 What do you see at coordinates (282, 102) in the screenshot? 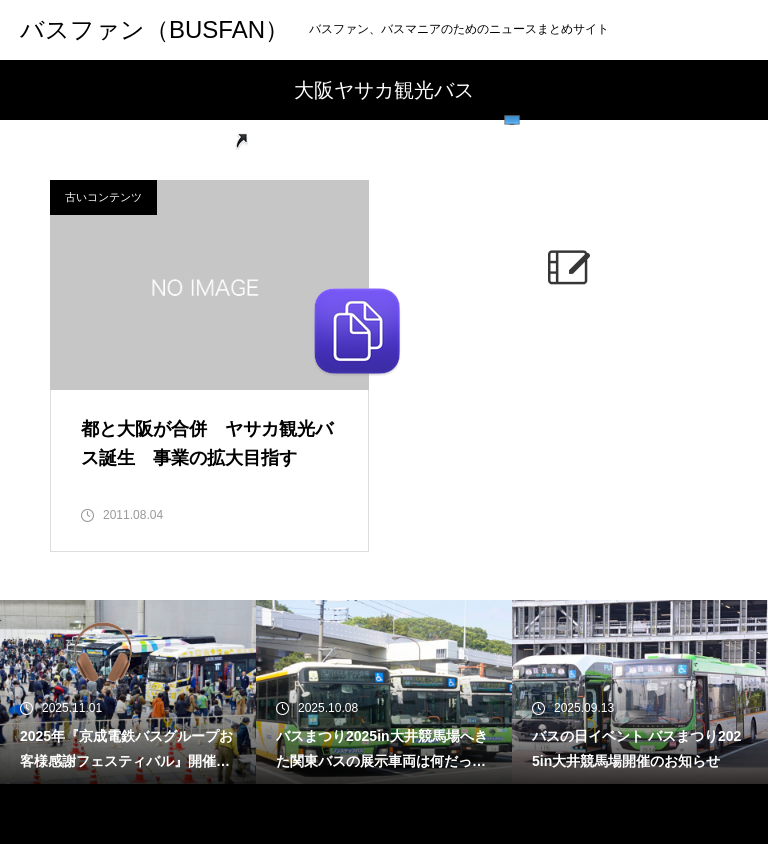
I see `indicates a file or folder alias/shortcut` at bounding box center [282, 102].